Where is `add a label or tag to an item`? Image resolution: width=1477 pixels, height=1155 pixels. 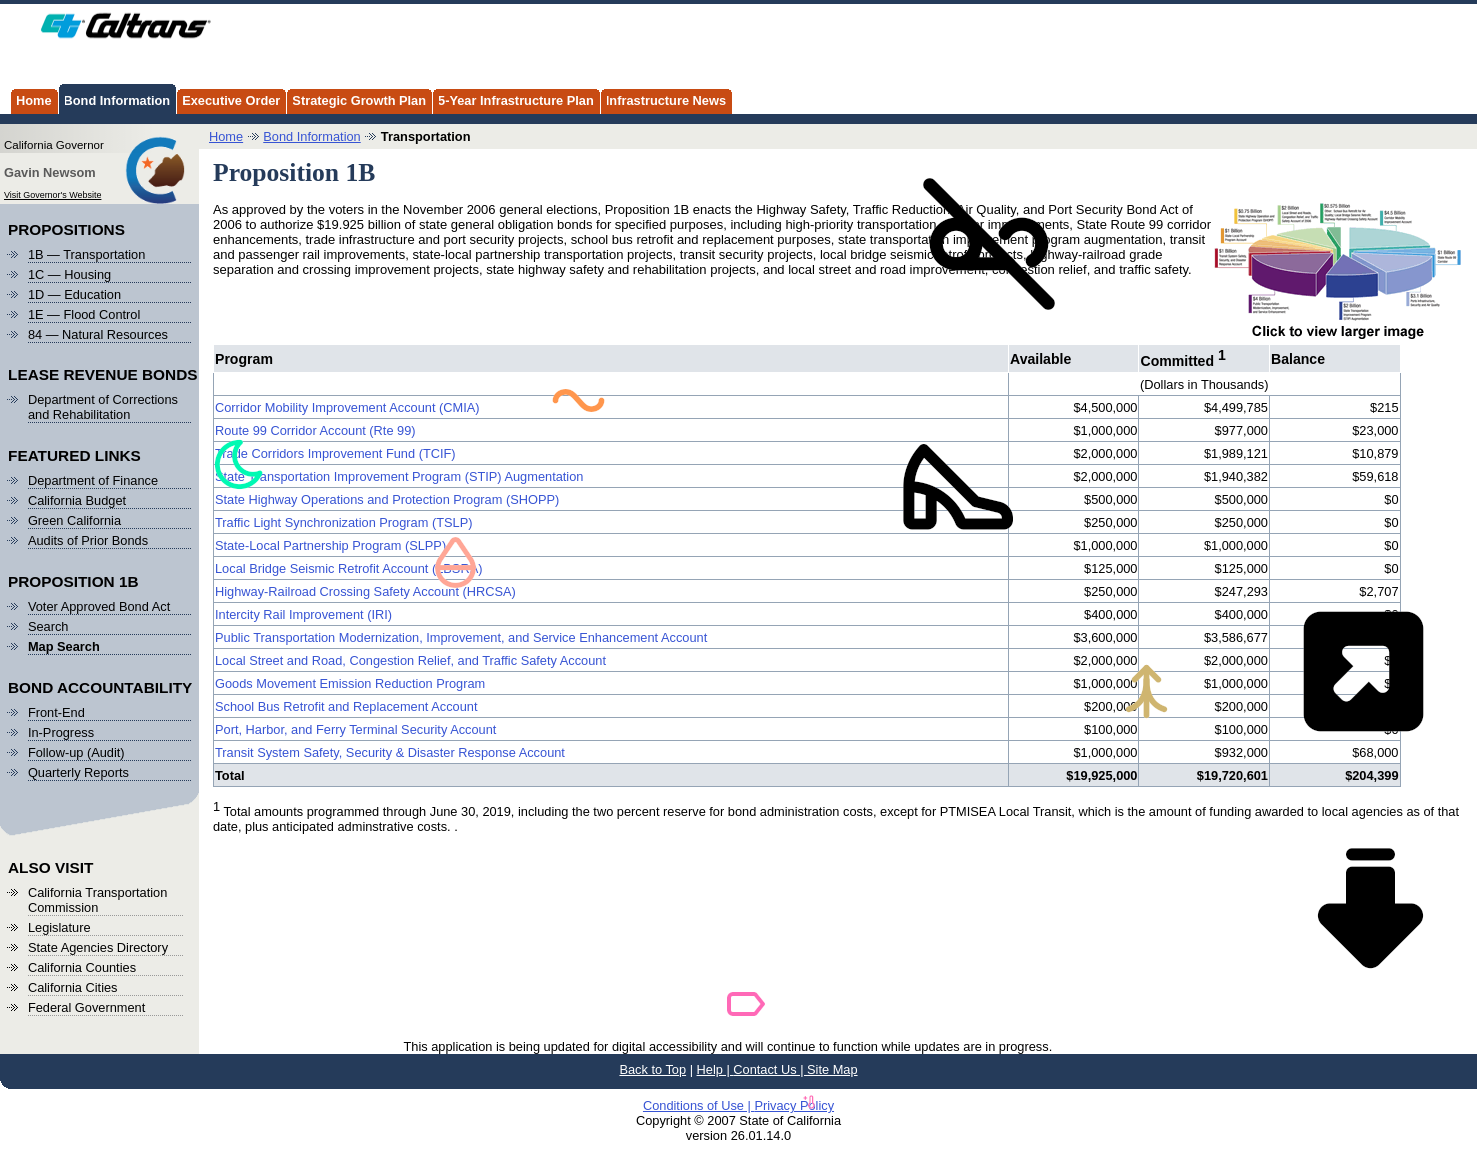 add a label or tag to an item is located at coordinates (745, 1004).